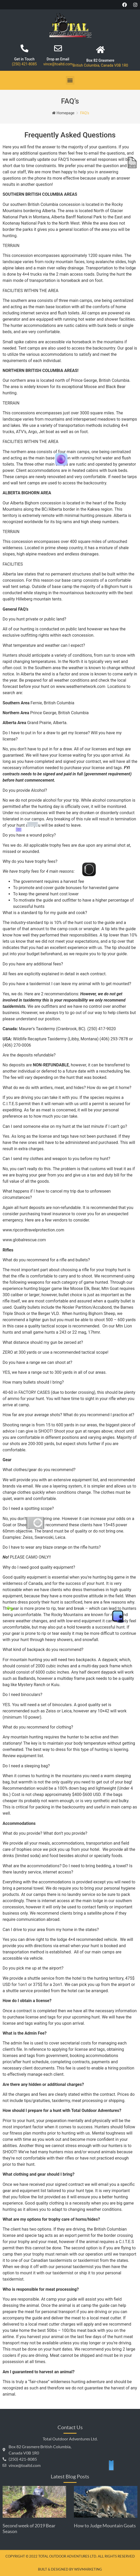  I want to click on open the Apple Watch app, so click(89, 869).